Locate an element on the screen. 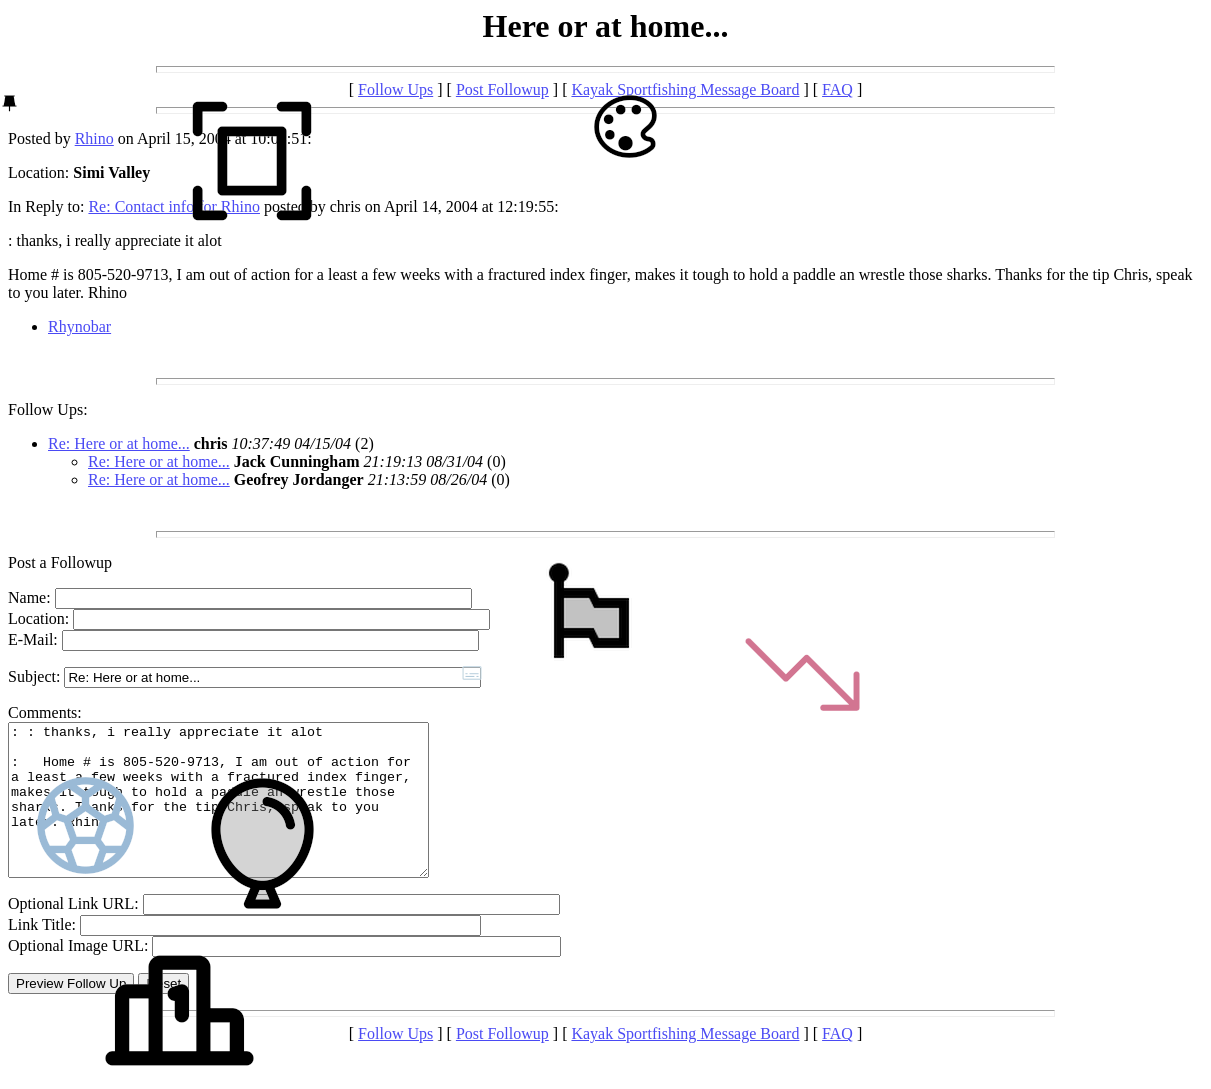 Image resolution: width=1211 pixels, height=1089 pixels. access soccer or football content is located at coordinates (85, 825).